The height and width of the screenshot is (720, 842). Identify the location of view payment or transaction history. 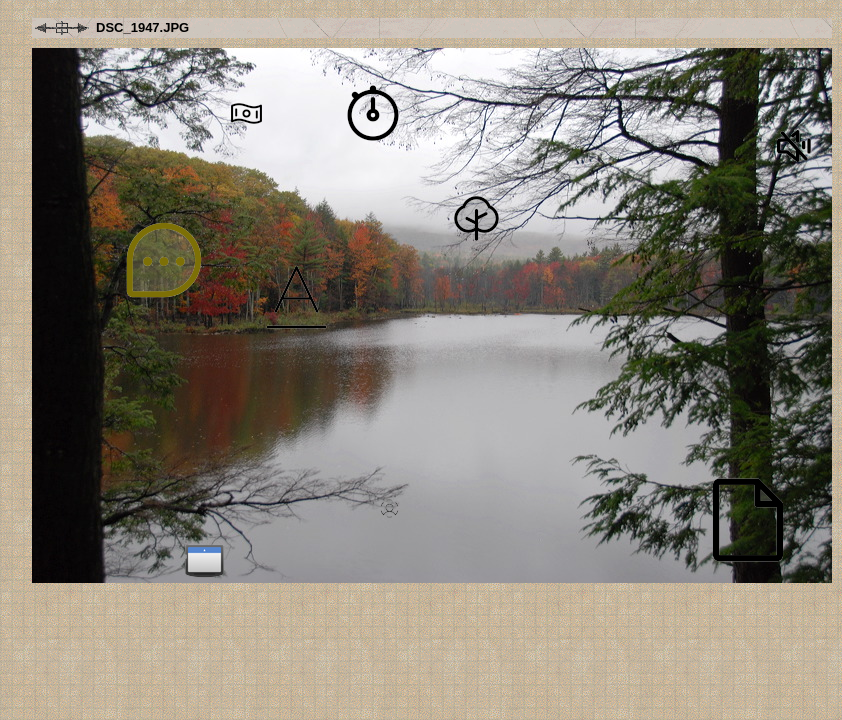
(246, 113).